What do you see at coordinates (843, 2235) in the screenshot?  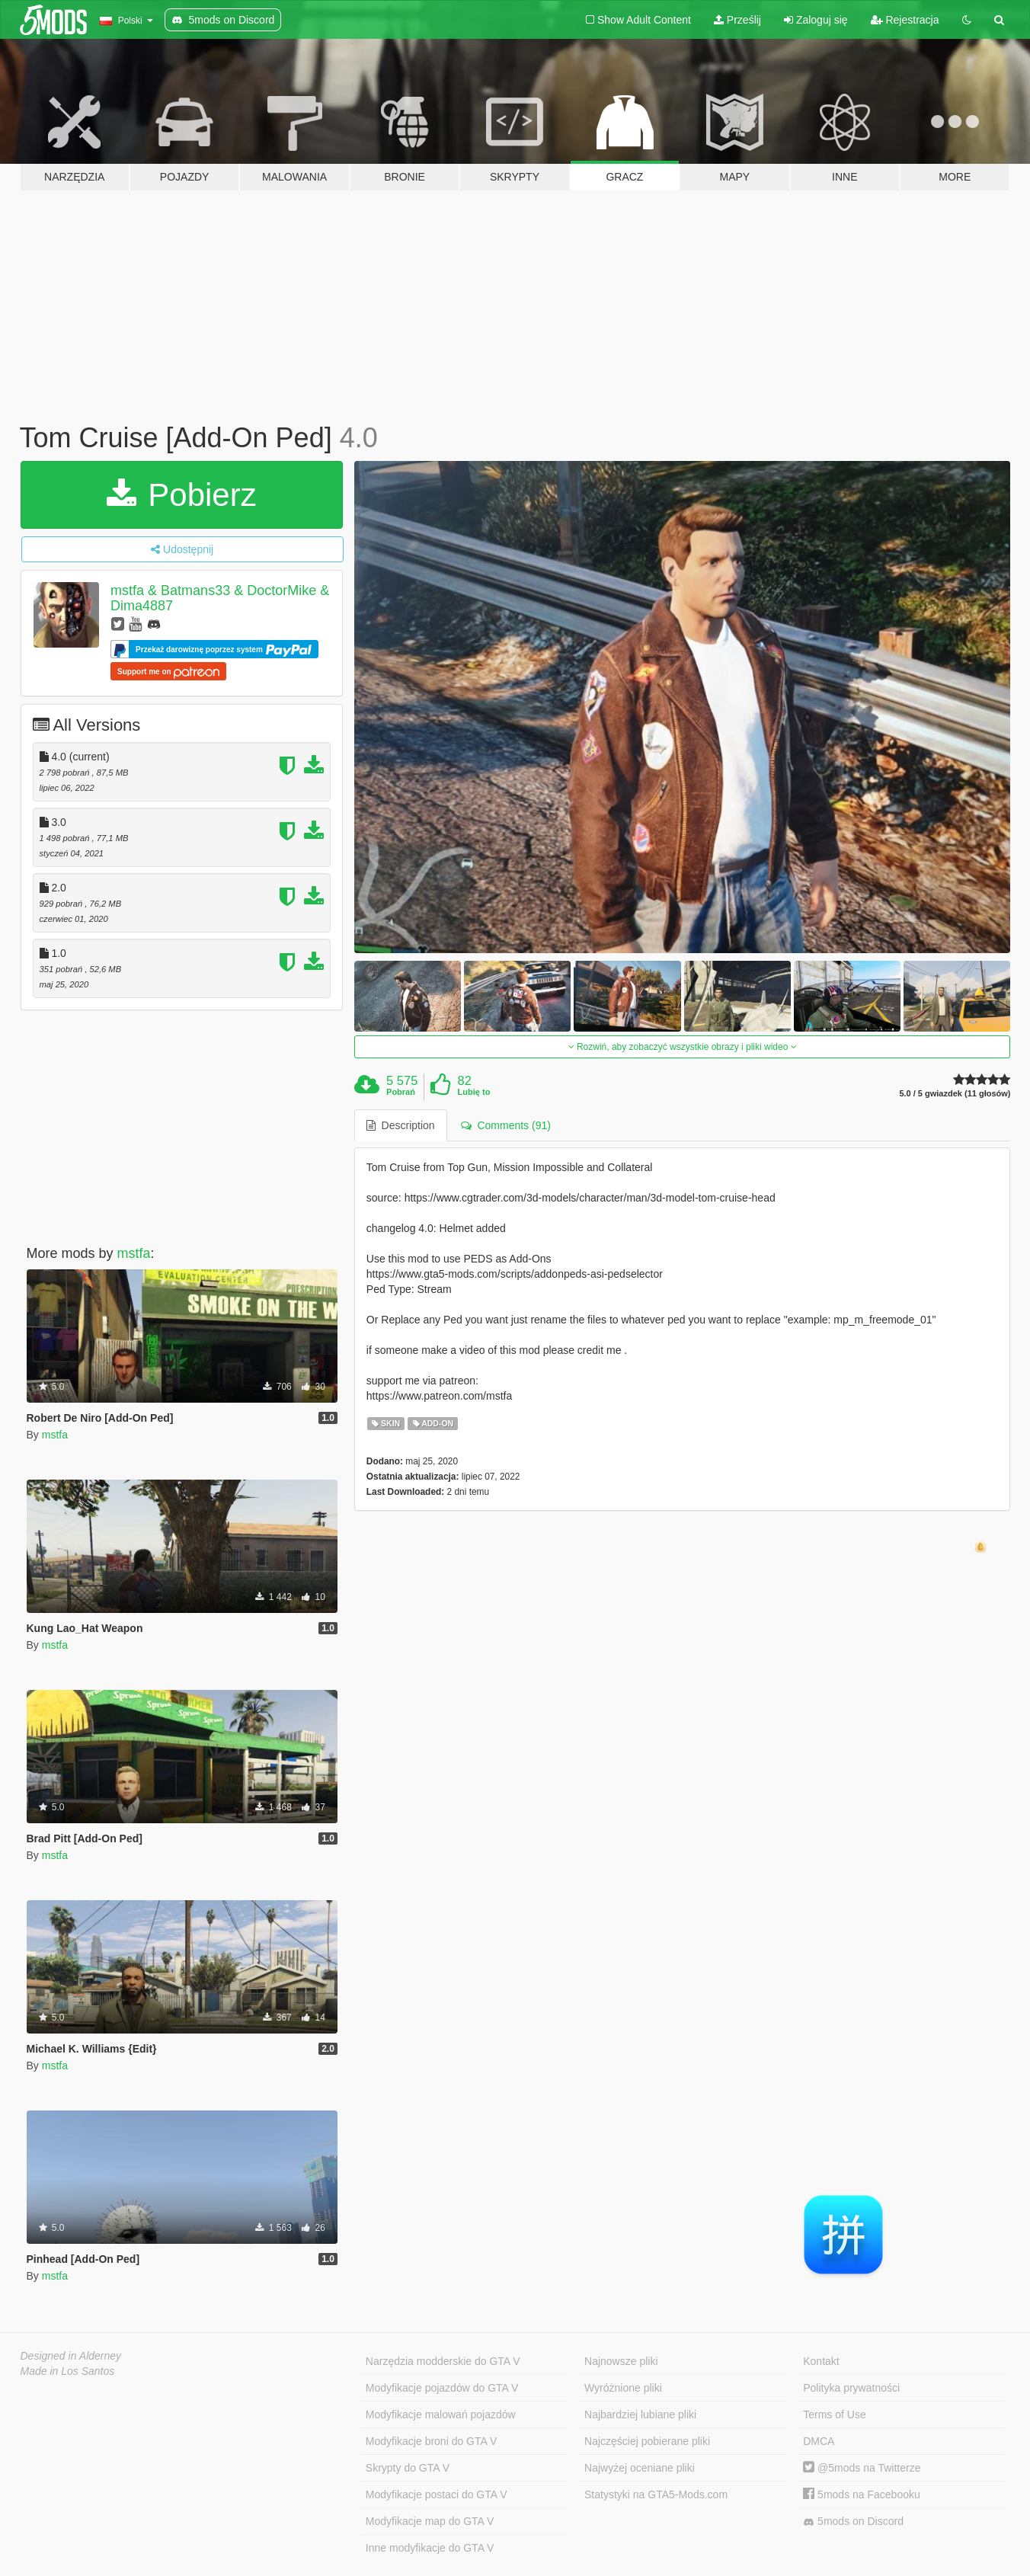 I see `open ibus pinyin chinese input method` at bounding box center [843, 2235].